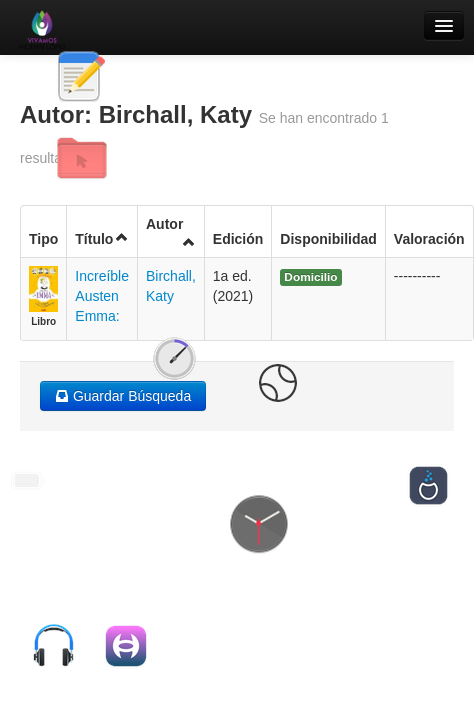  What do you see at coordinates (428, 485) in the screenshot?
I see `open mageia linux distribution app` at bounding box center [428, 485].